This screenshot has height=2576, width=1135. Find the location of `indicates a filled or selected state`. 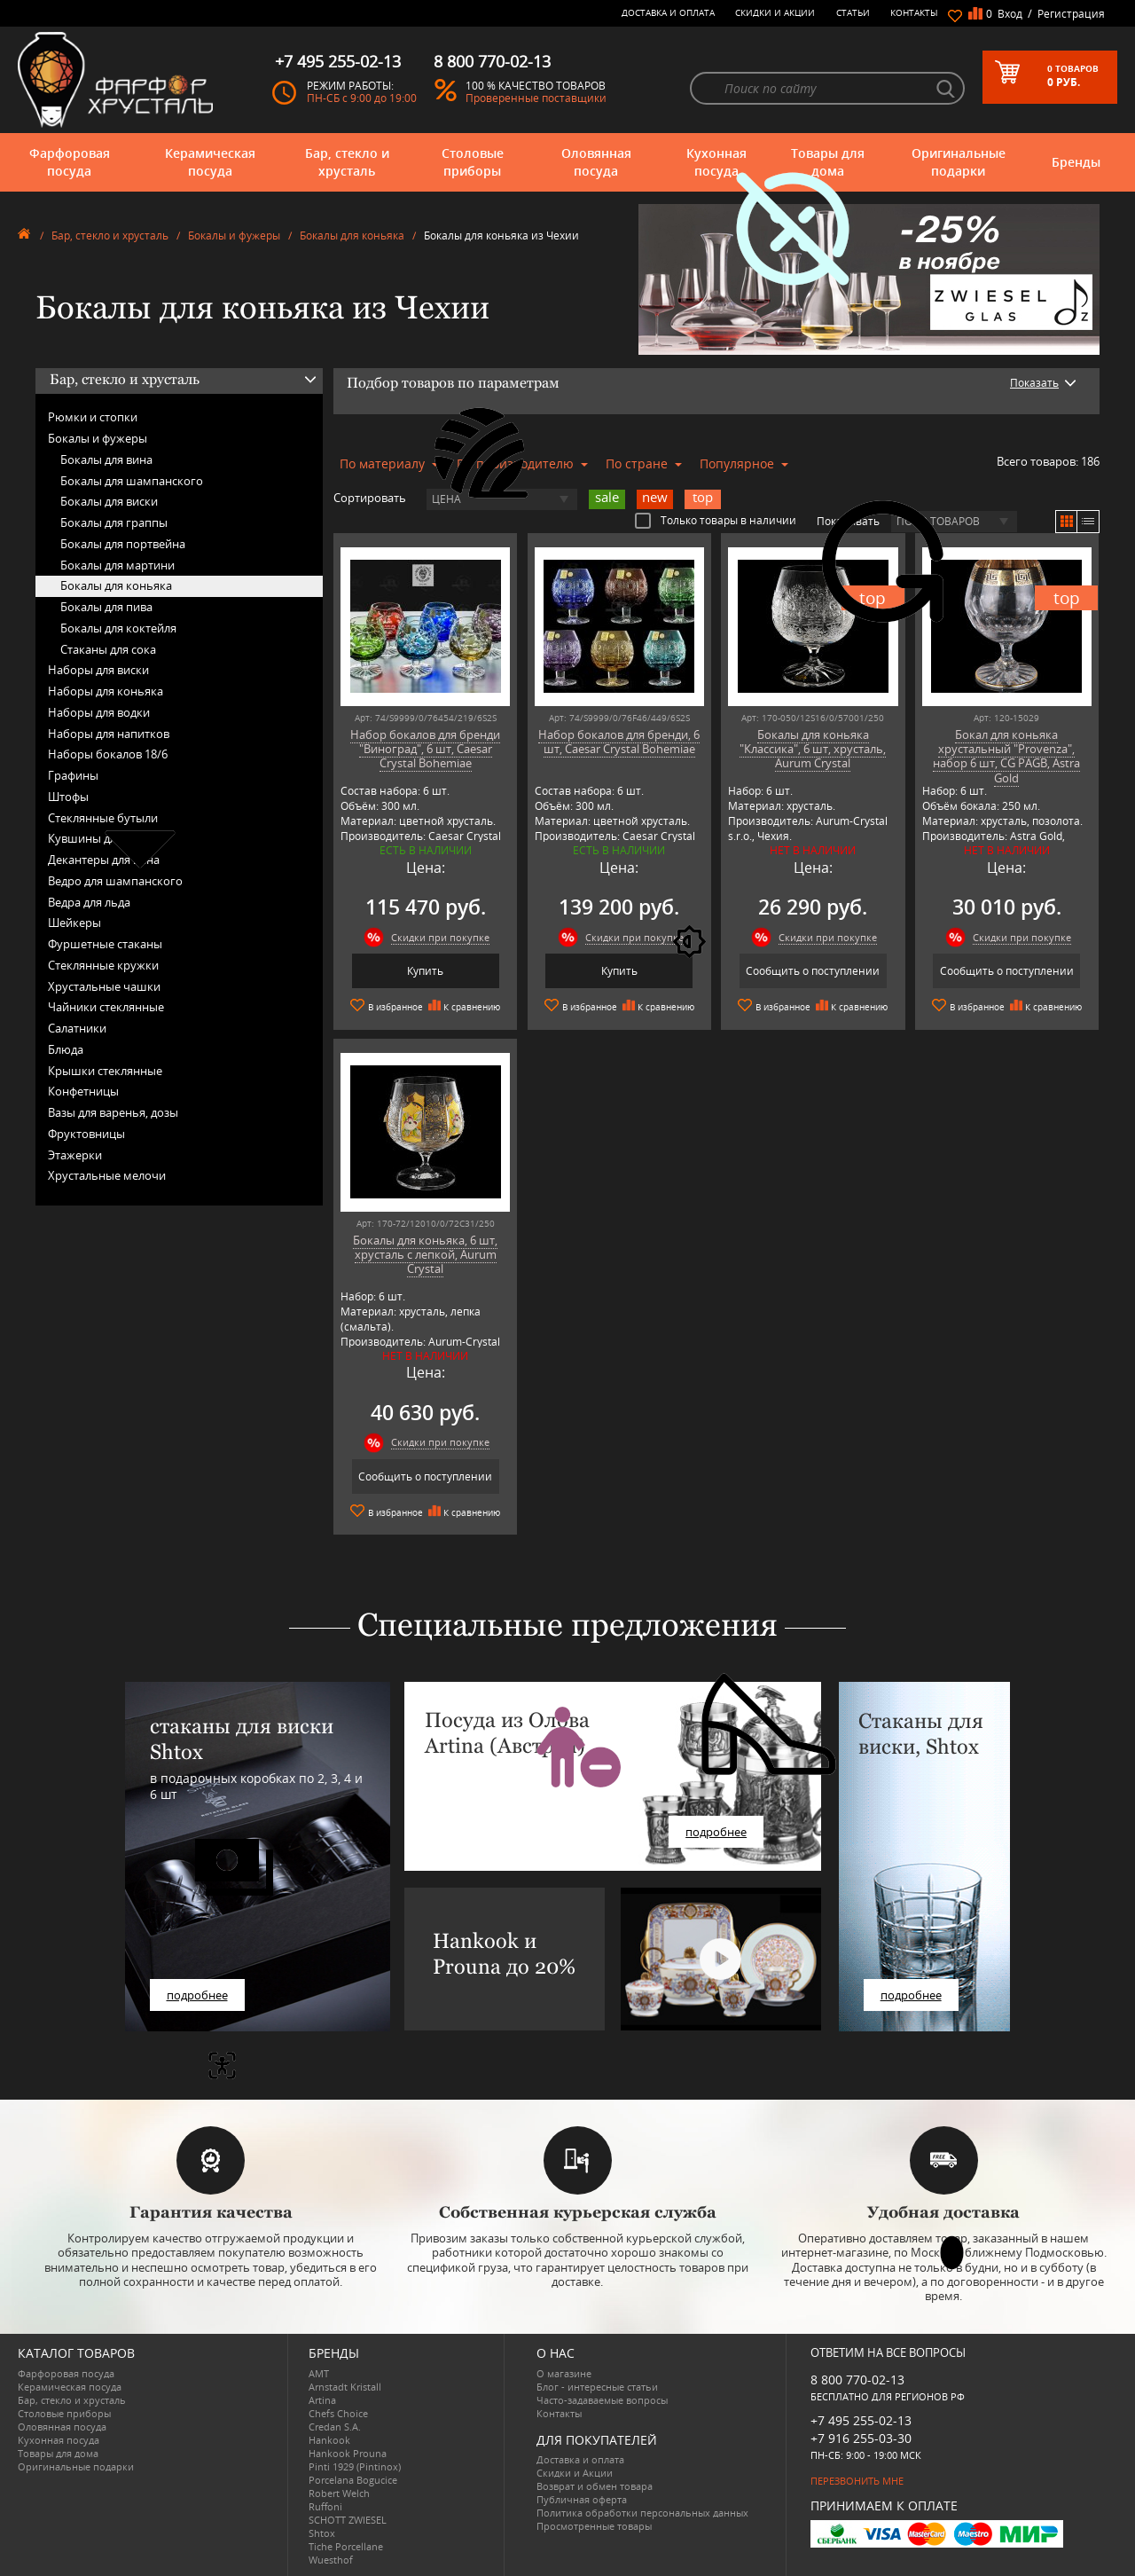

indicates a filled or selected state is located at coordinates (951, 2252).